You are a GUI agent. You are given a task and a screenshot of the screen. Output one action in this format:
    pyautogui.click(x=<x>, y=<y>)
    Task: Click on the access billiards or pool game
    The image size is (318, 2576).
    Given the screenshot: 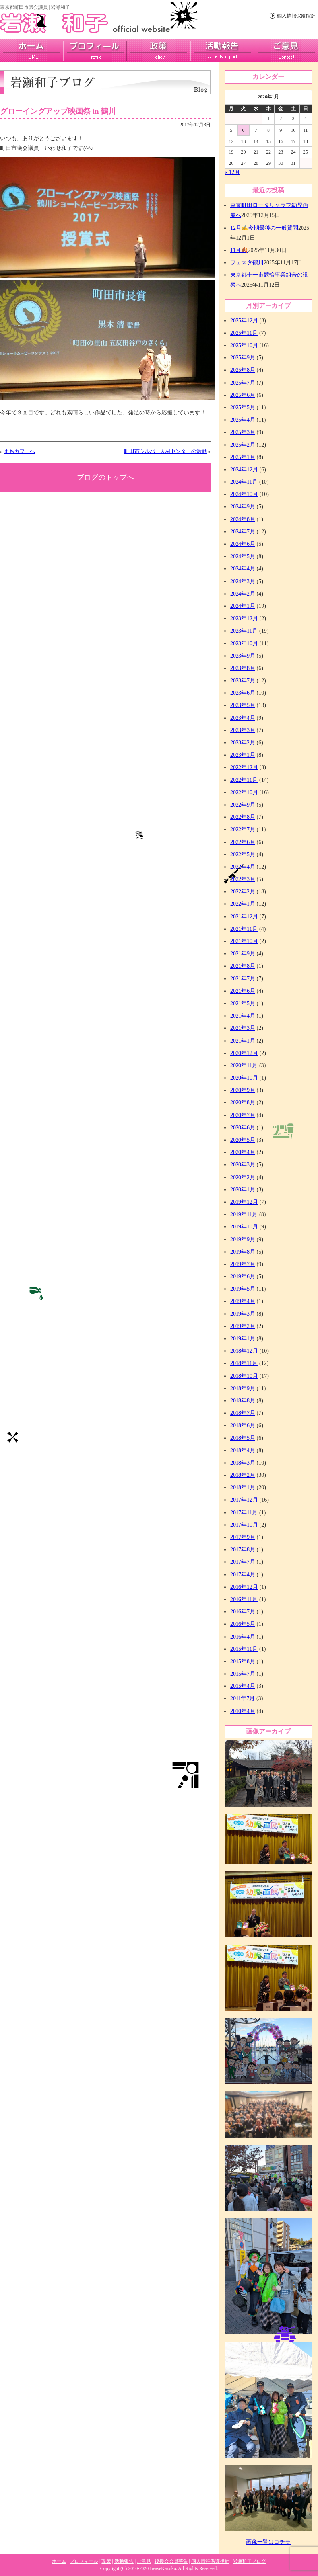 What is the action you would take?
    pyautogui.click(x=185, y=1775)
    